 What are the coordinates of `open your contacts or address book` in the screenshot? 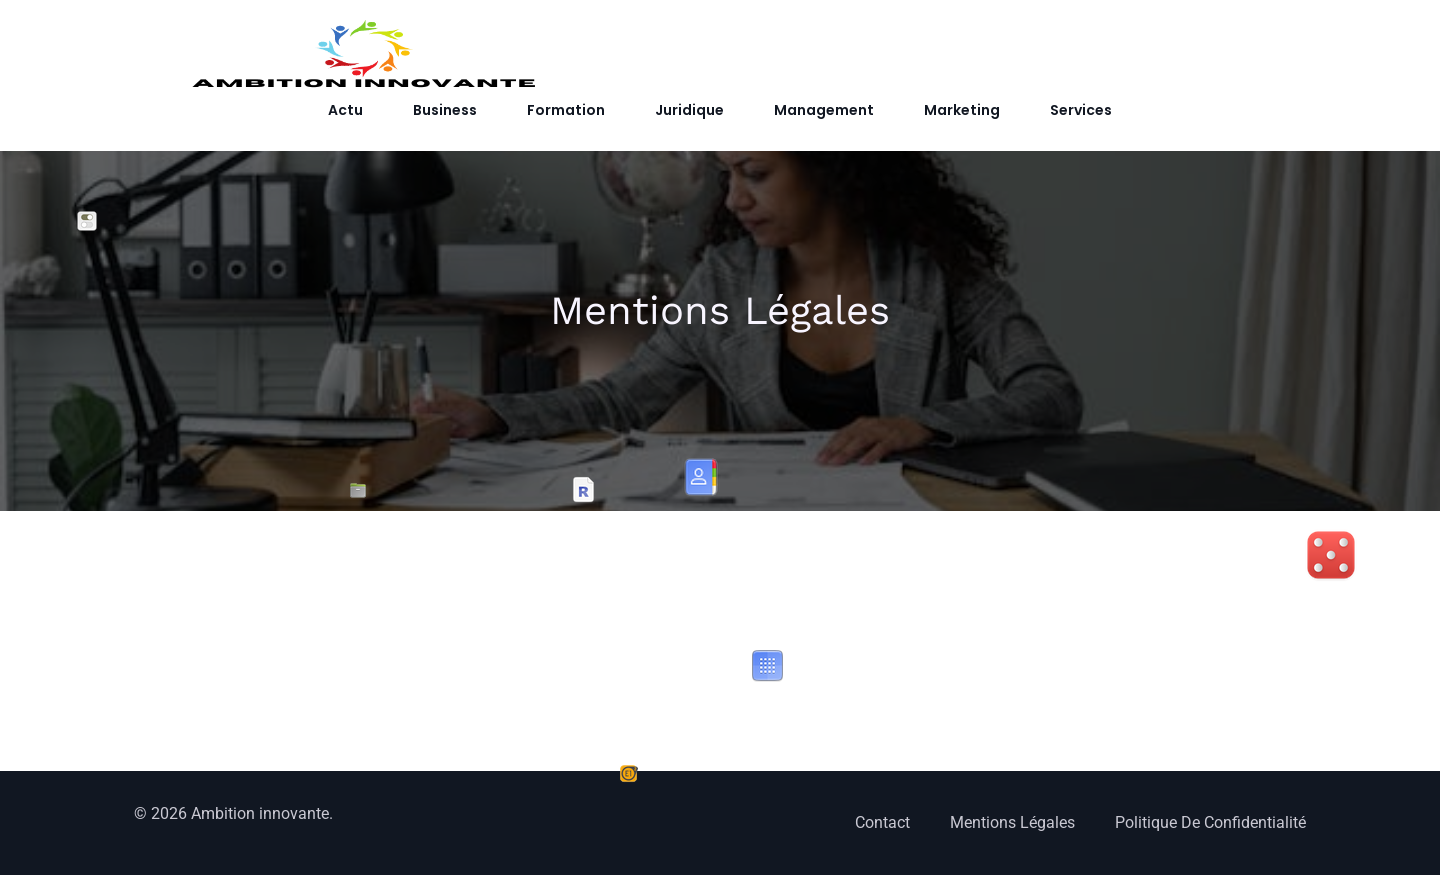 It's located at (701, 477).